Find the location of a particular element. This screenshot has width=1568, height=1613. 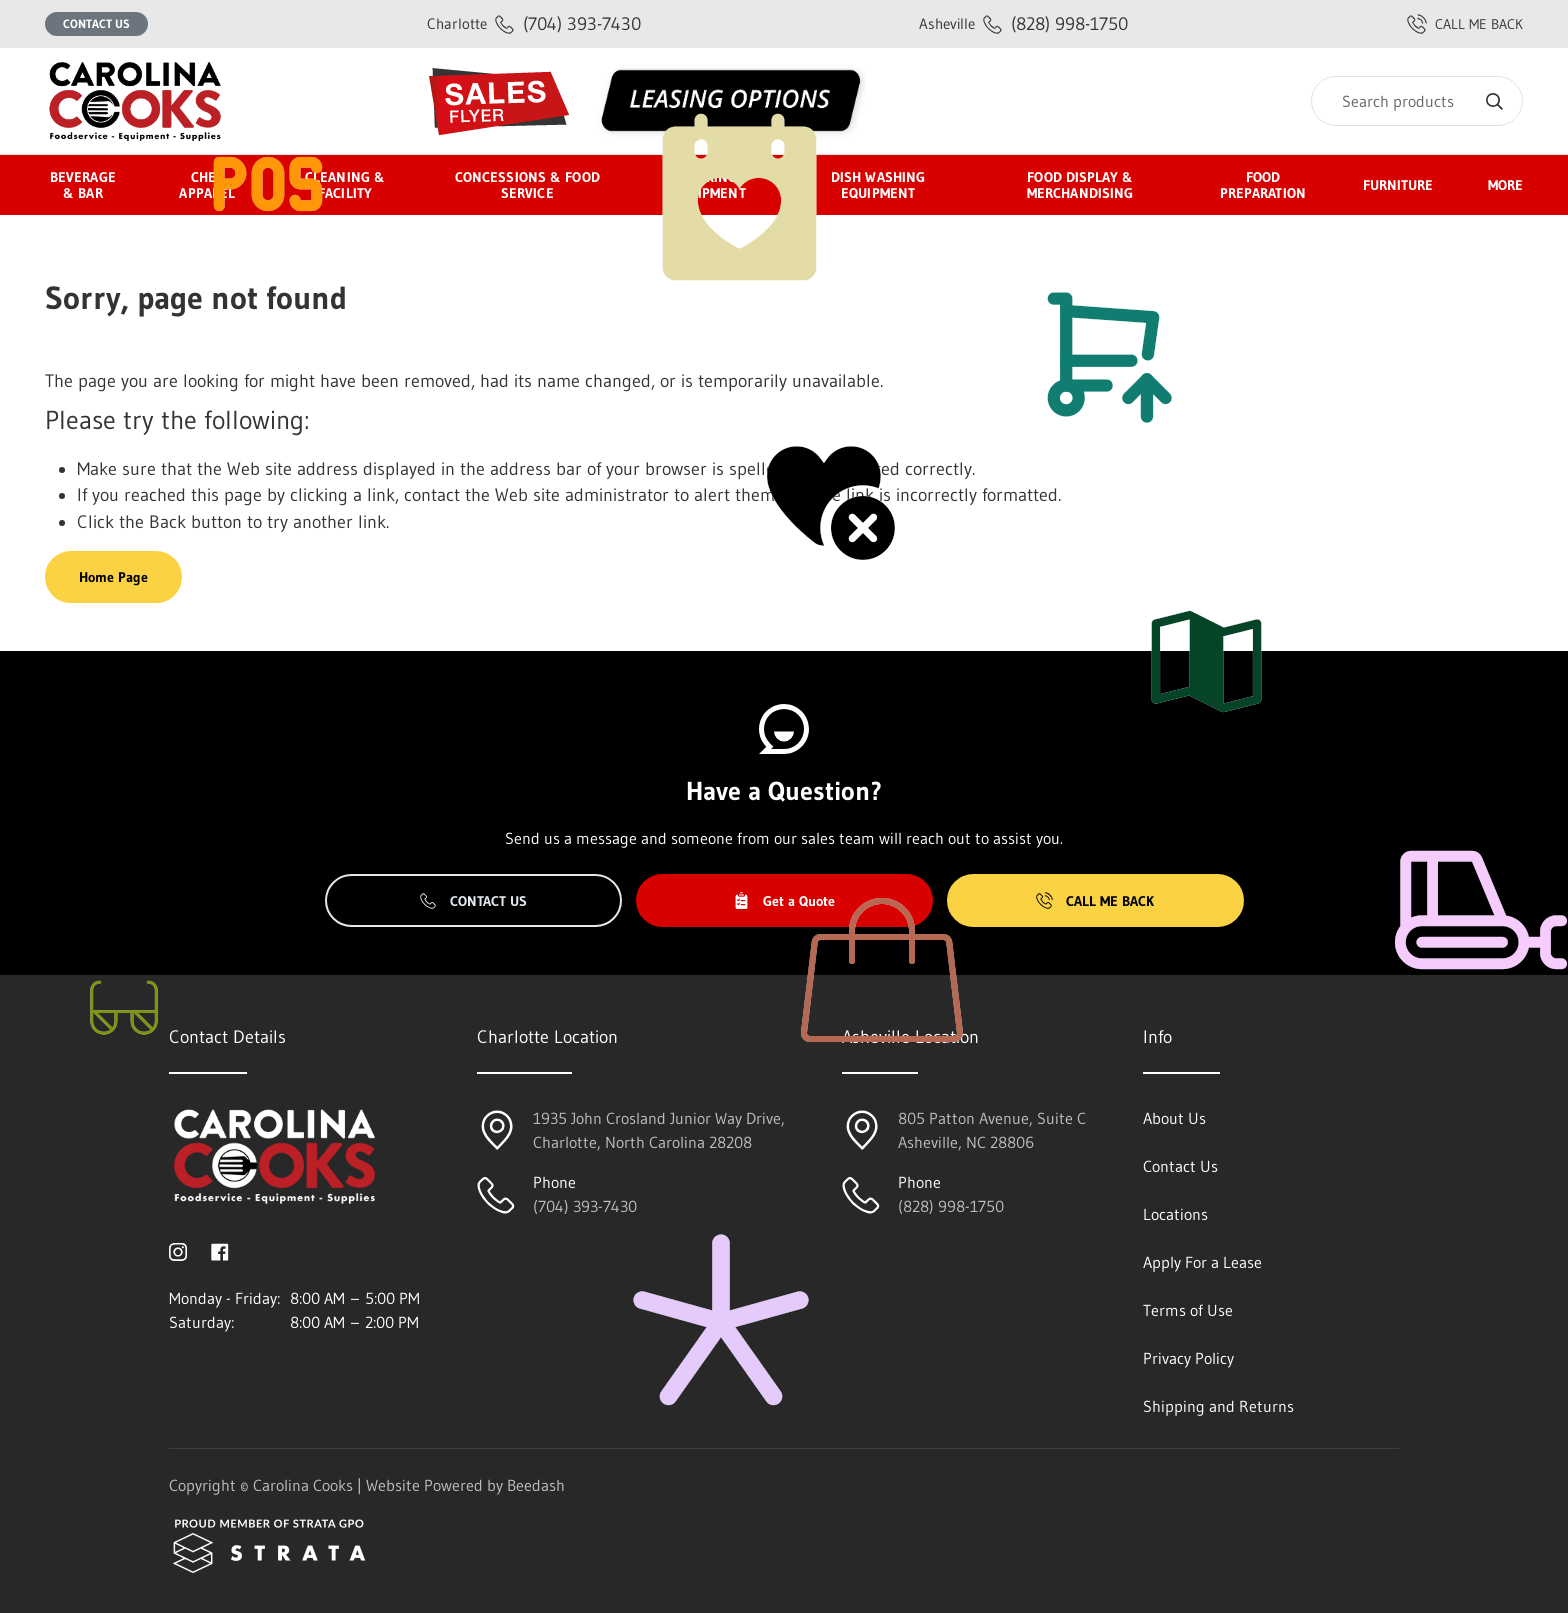

toggle summer or vacation mode is located at coordinates (124, 1009).